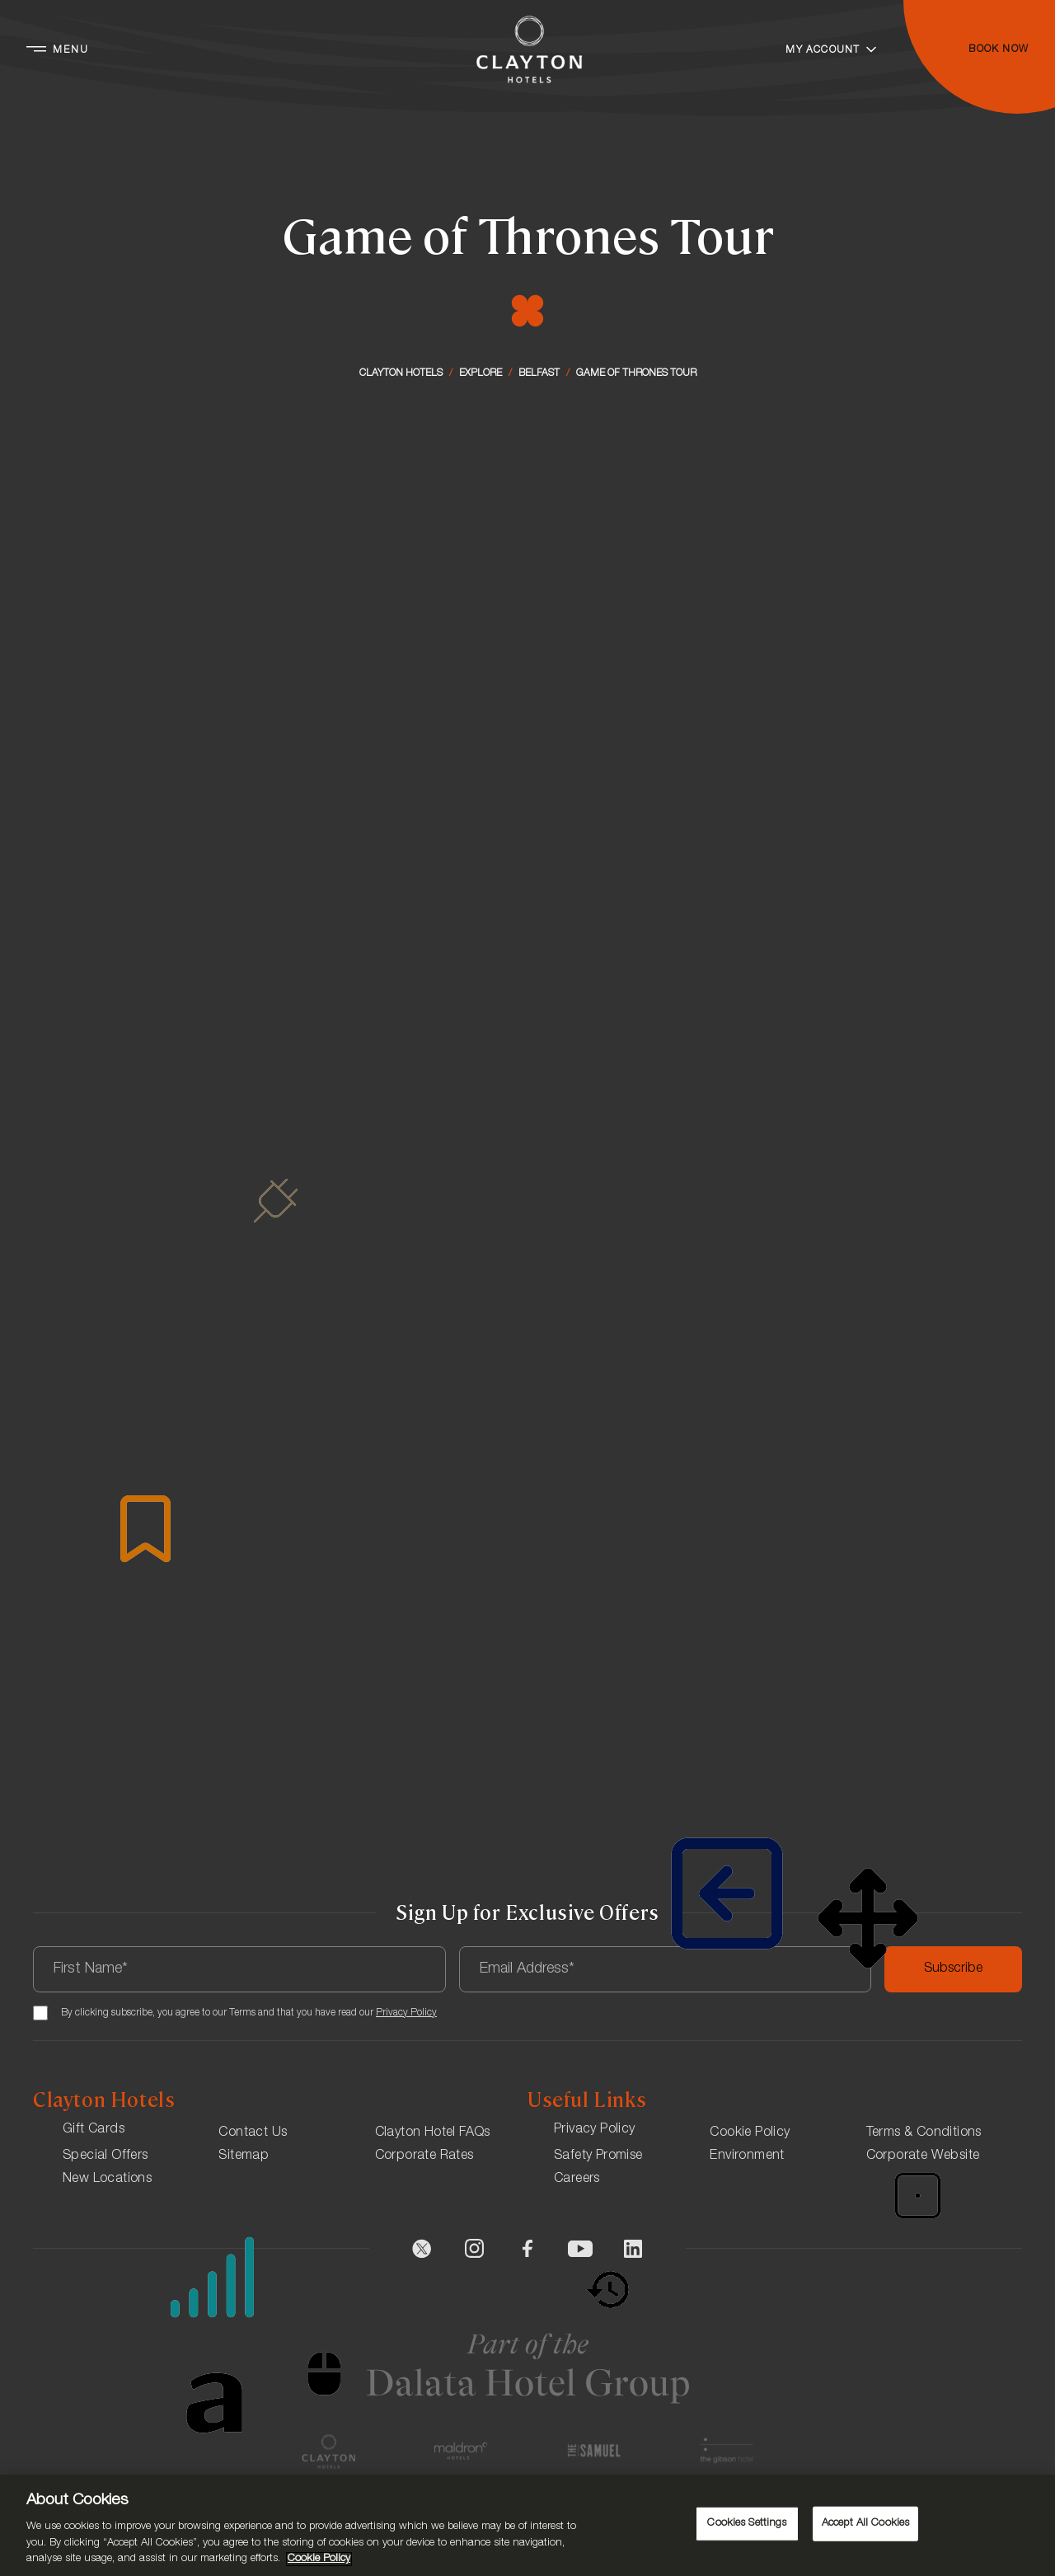 The image size is (1055, 2576). Describe the element at coordinates (917, 2195) in the screenshot. I see `indicates a roll result of one on a dice` at that location.